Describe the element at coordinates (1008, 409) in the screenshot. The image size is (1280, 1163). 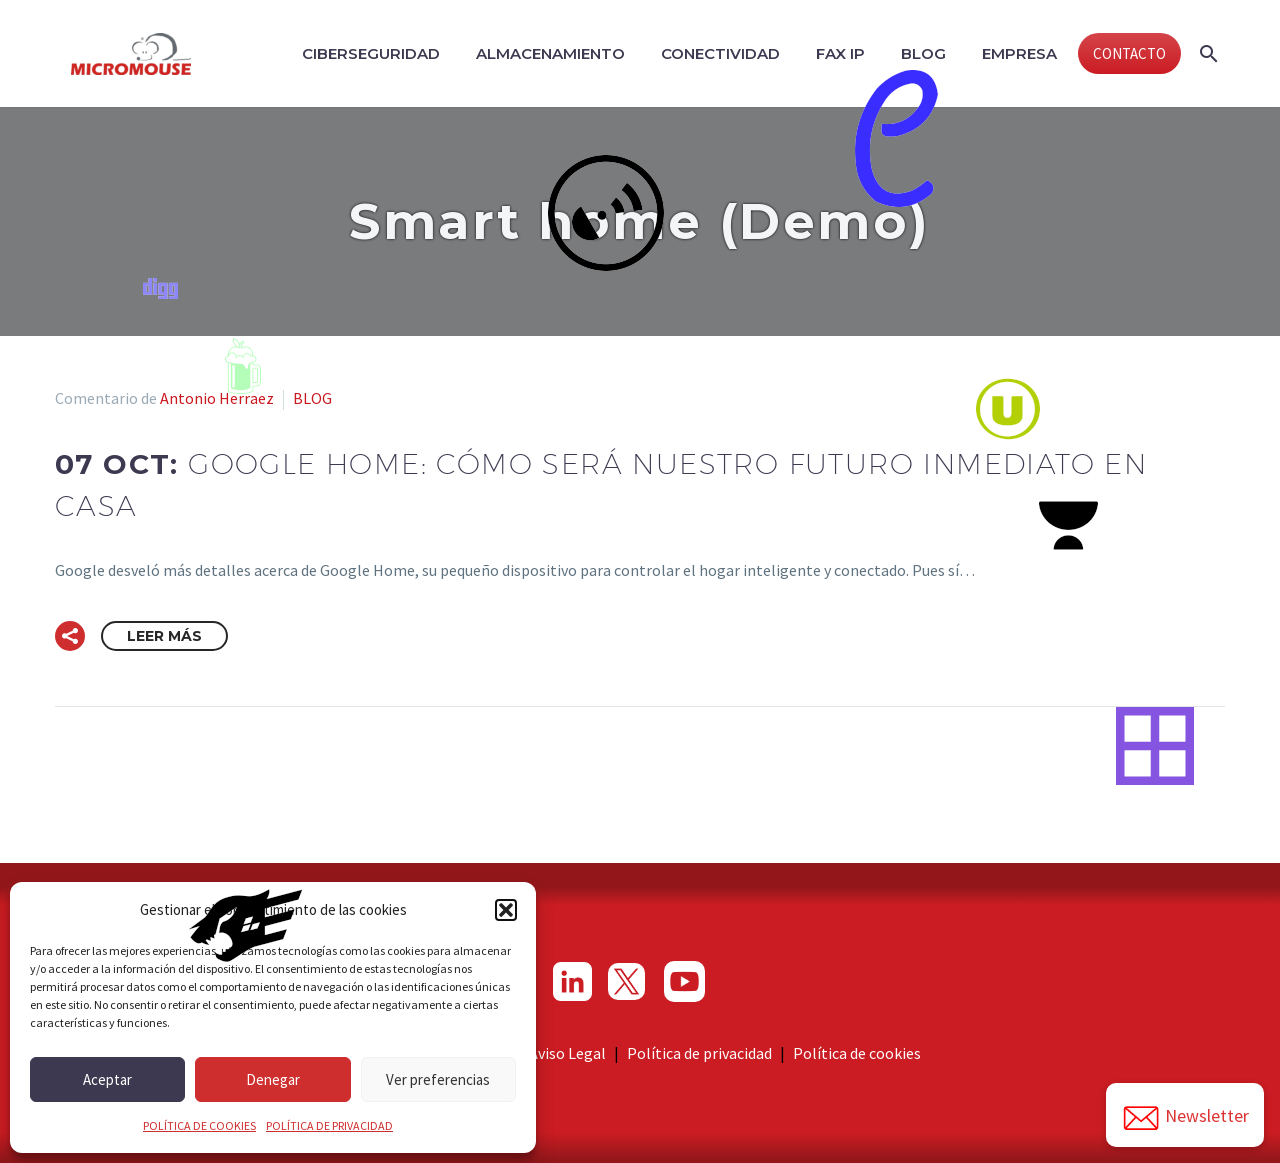
I see `magasins u brand logo` at that location.